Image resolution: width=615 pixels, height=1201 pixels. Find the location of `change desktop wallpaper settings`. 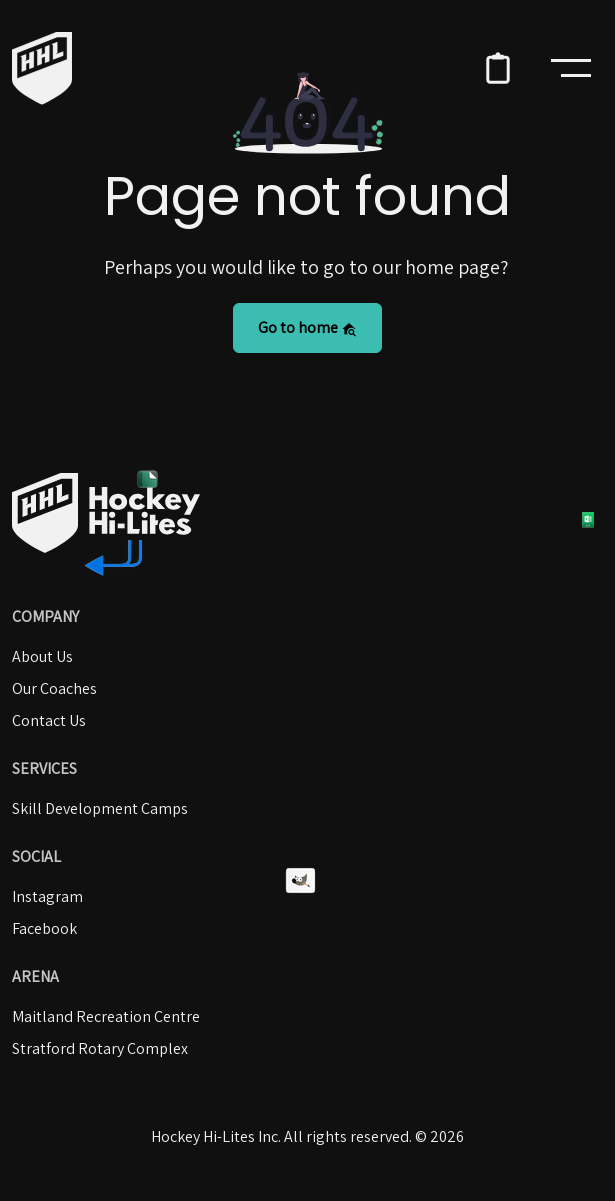

change desktop wallpaper settings is located at coordinates (147, 478).